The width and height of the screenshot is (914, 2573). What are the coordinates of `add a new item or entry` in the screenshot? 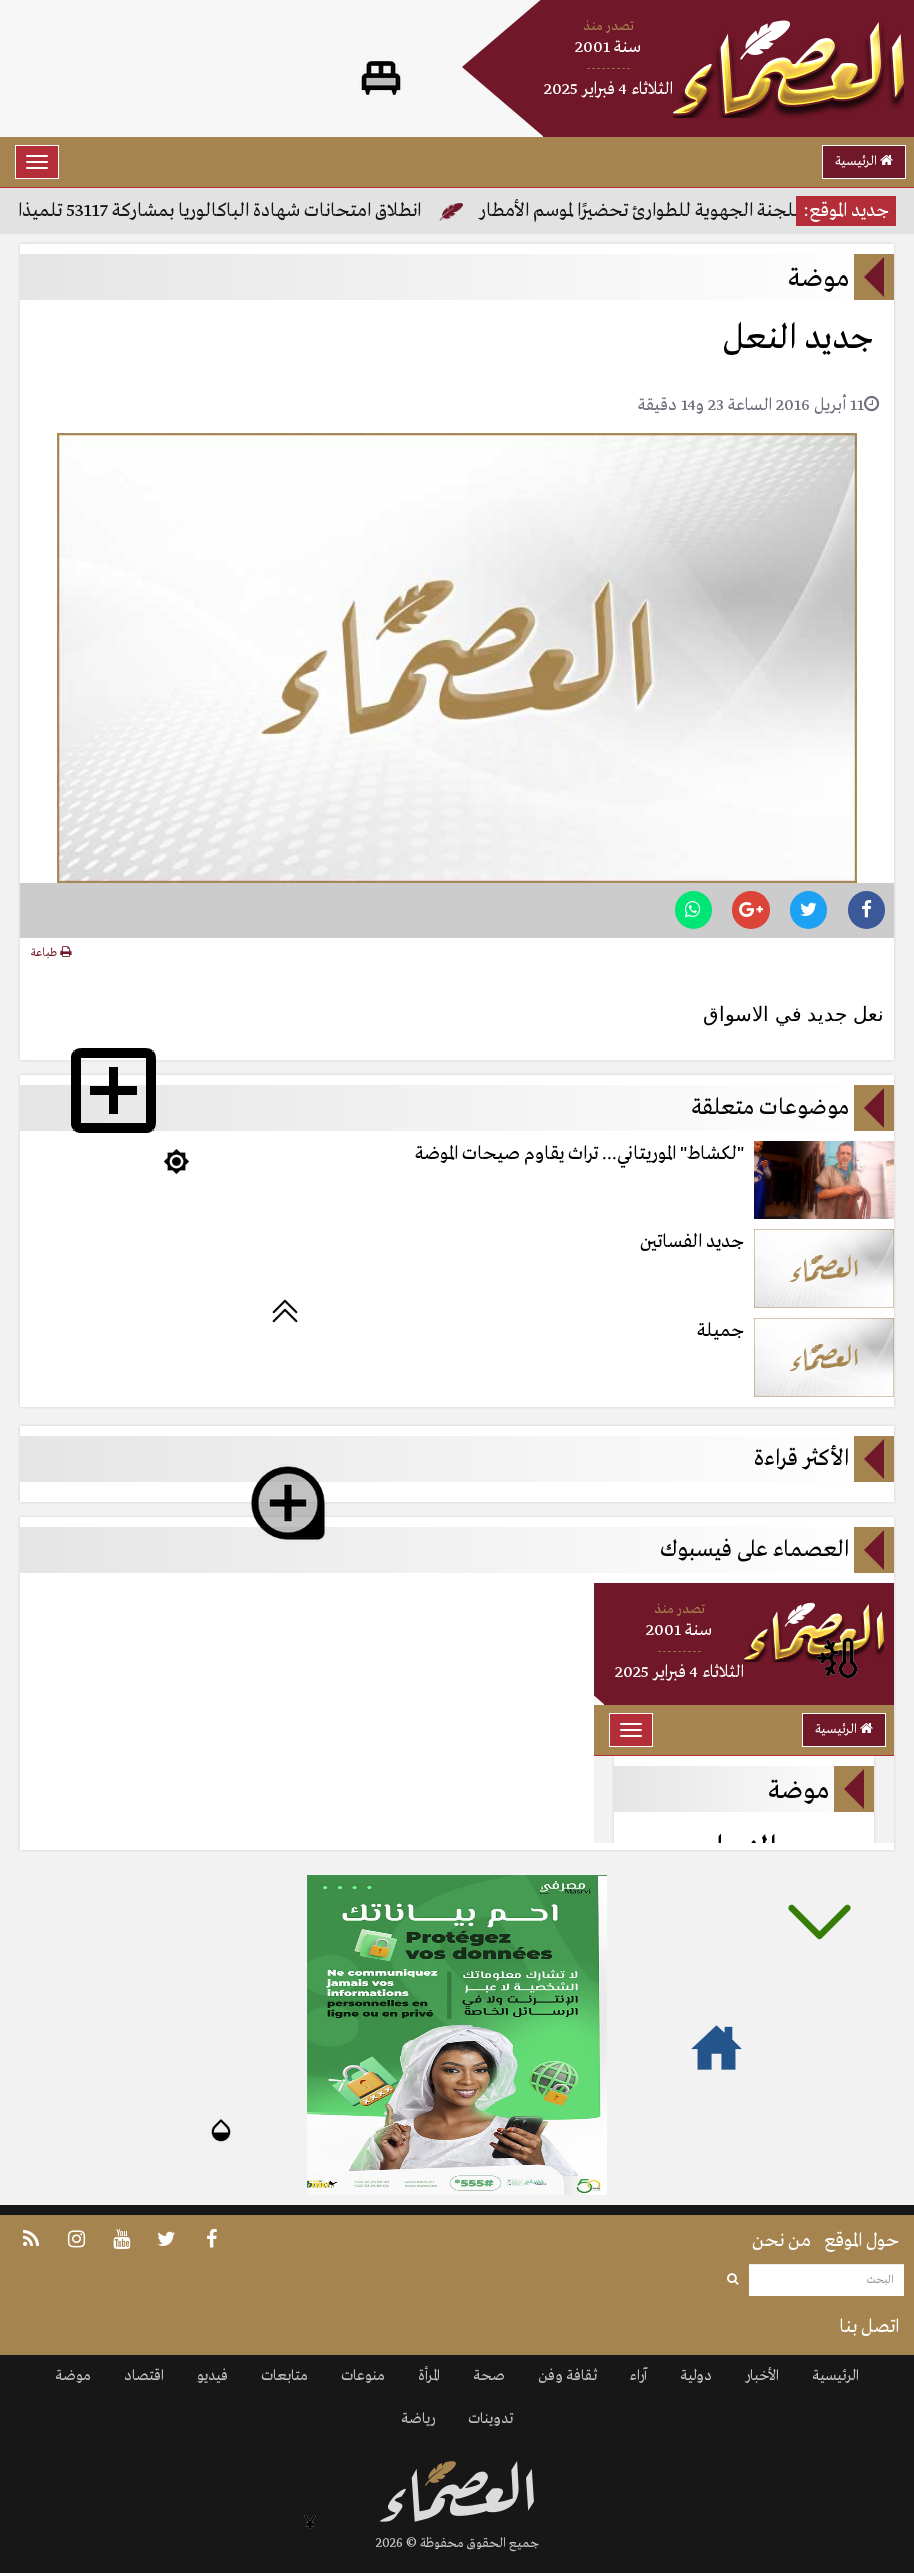 It's located at (113, 1090).